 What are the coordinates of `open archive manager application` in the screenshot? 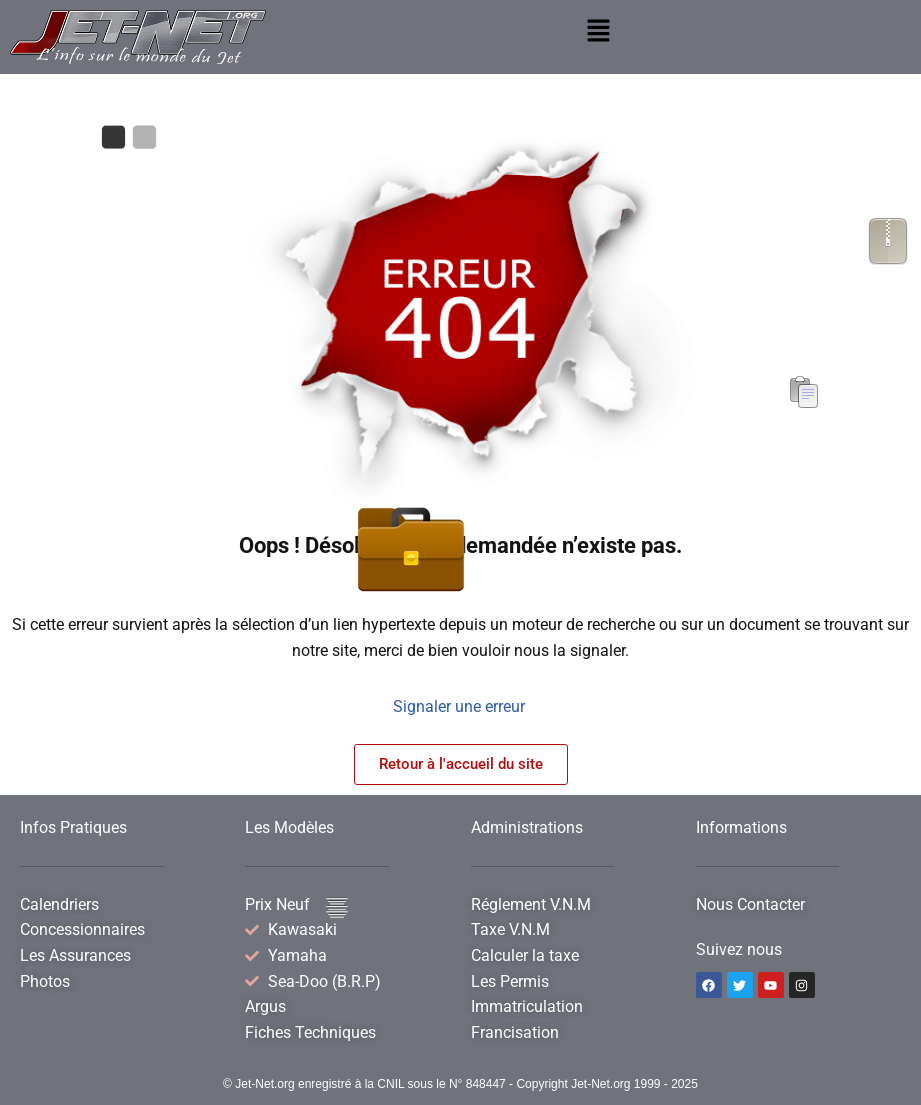 It's located at (888, 241).